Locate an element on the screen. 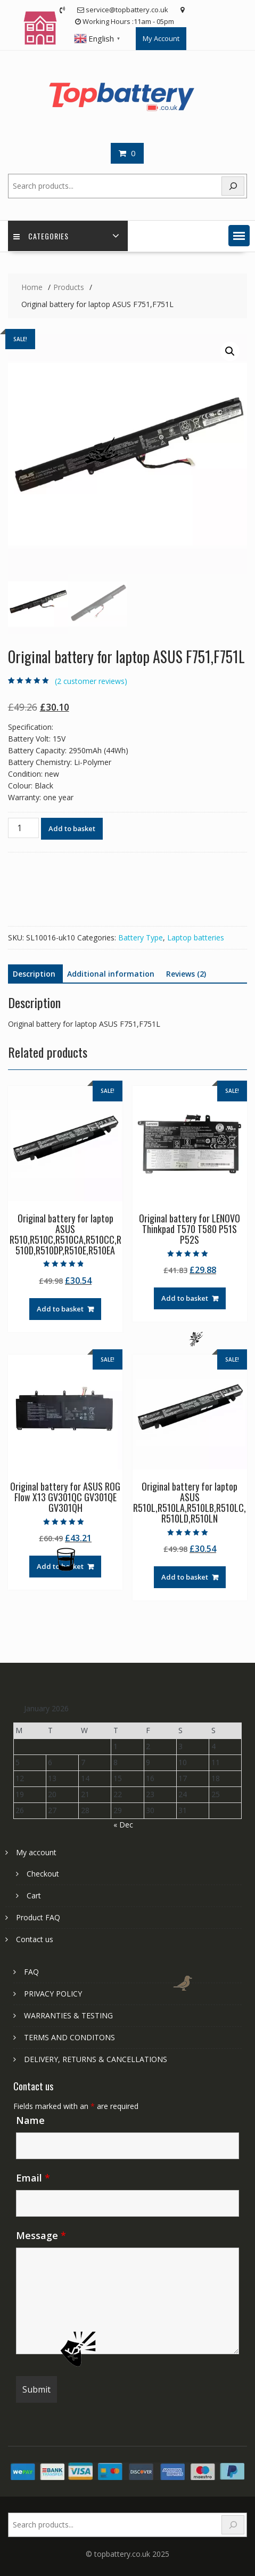 The image size is (255, 2576). navigate to home screen is located at coordinates (40, 28).